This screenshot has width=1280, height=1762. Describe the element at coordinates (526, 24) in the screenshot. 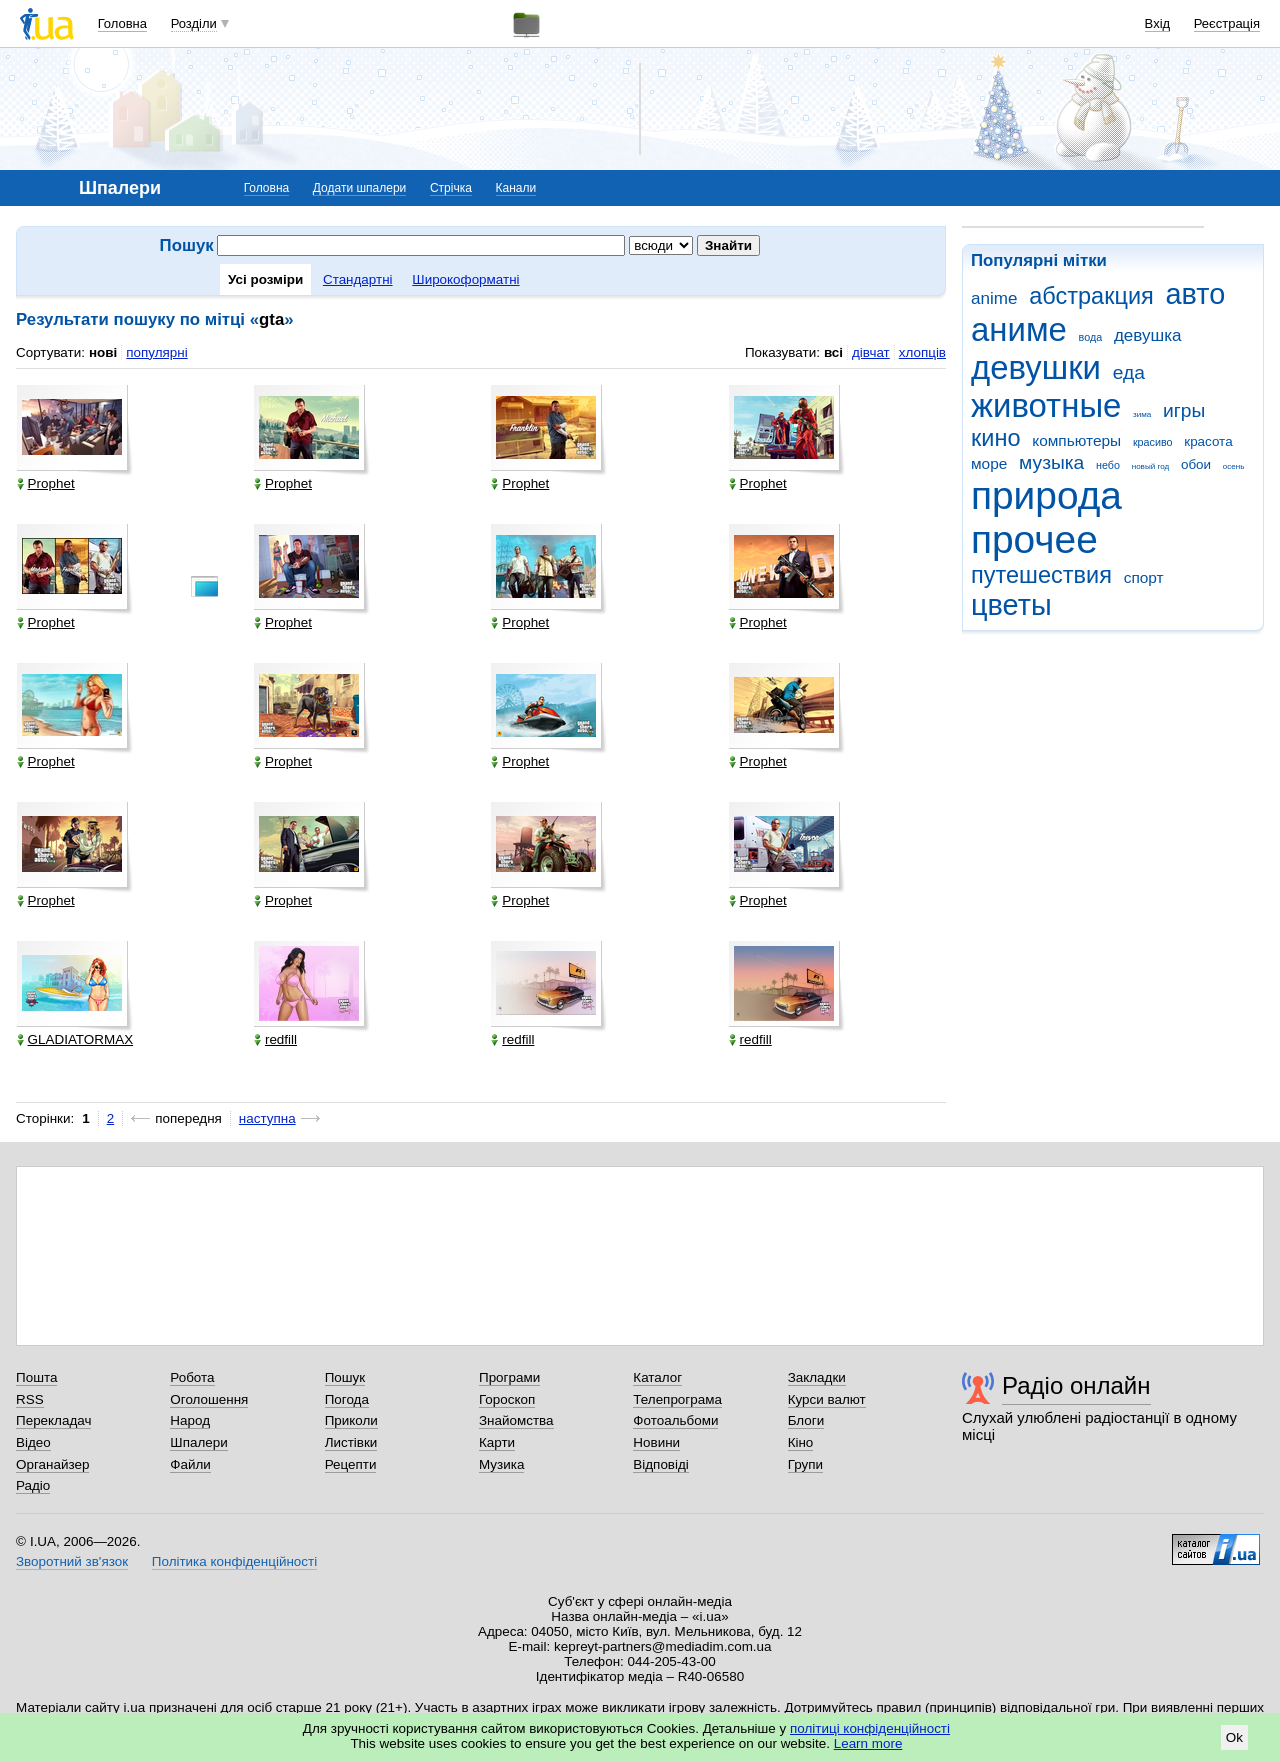

I see `access a remote or network folder` at that location.